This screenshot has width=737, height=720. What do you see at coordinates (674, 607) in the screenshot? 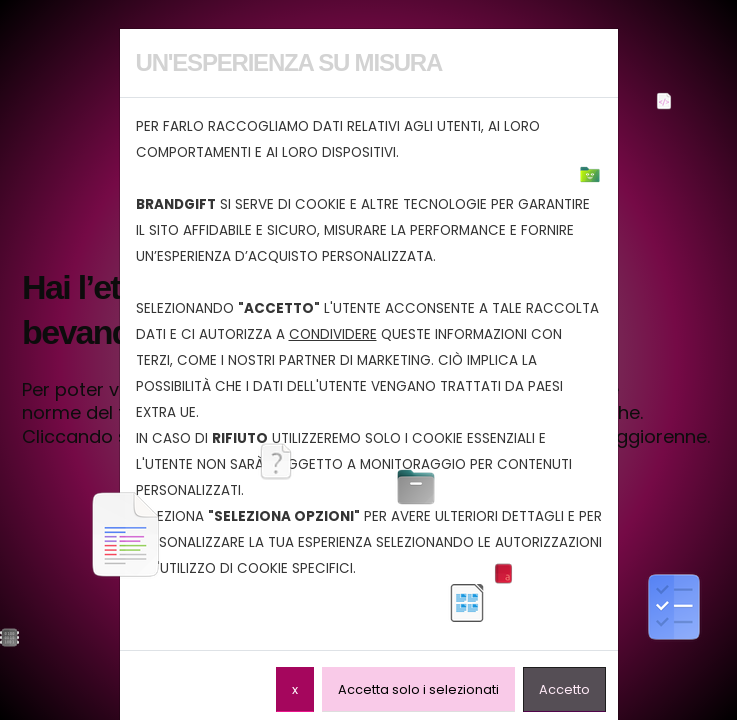
I see `open the to-do list app` at bounding box center [674, 607].